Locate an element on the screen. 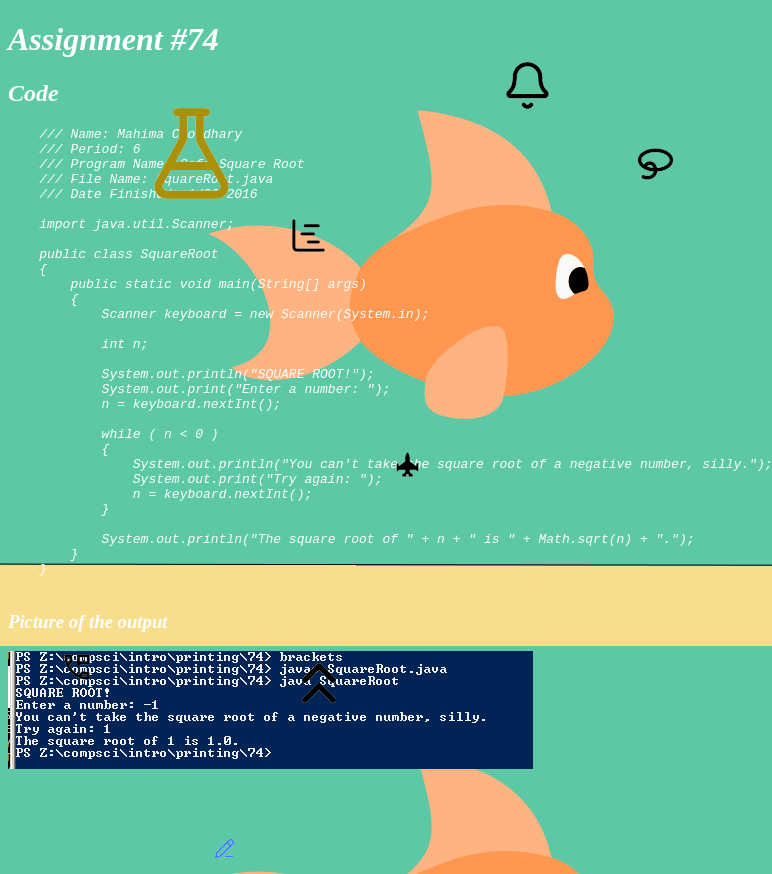  access voicemail or phone messages is located at coordinates (77, 667).